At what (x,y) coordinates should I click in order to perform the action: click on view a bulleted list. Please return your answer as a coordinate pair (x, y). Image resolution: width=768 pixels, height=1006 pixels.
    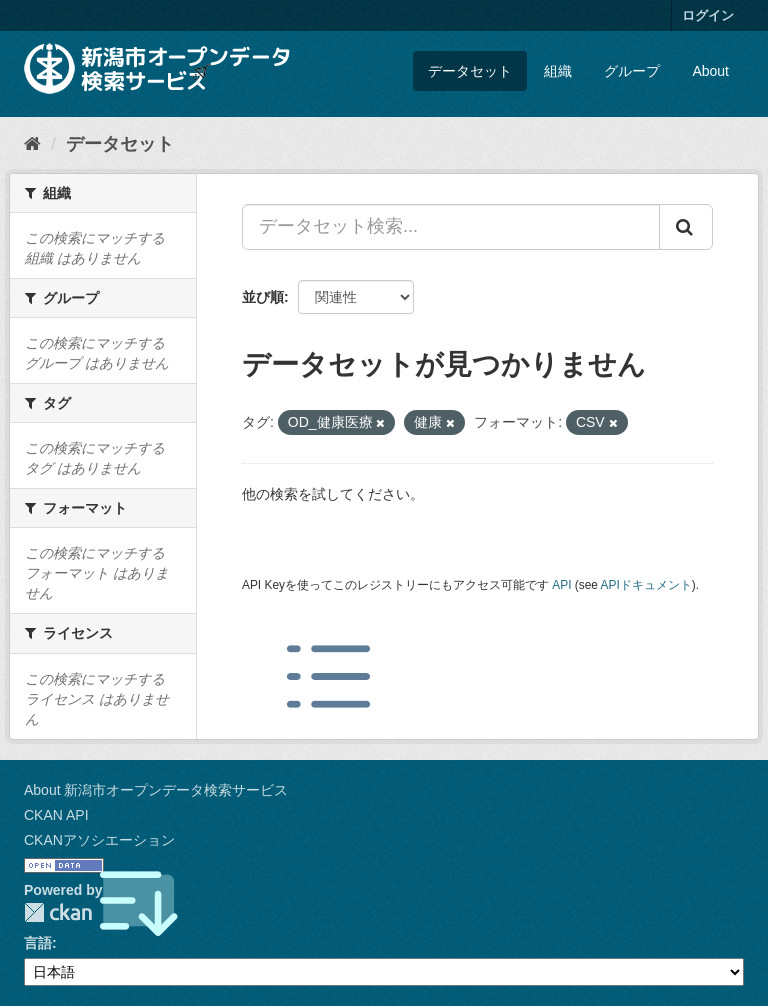
    Looking at the image, I should click on (328, 676).